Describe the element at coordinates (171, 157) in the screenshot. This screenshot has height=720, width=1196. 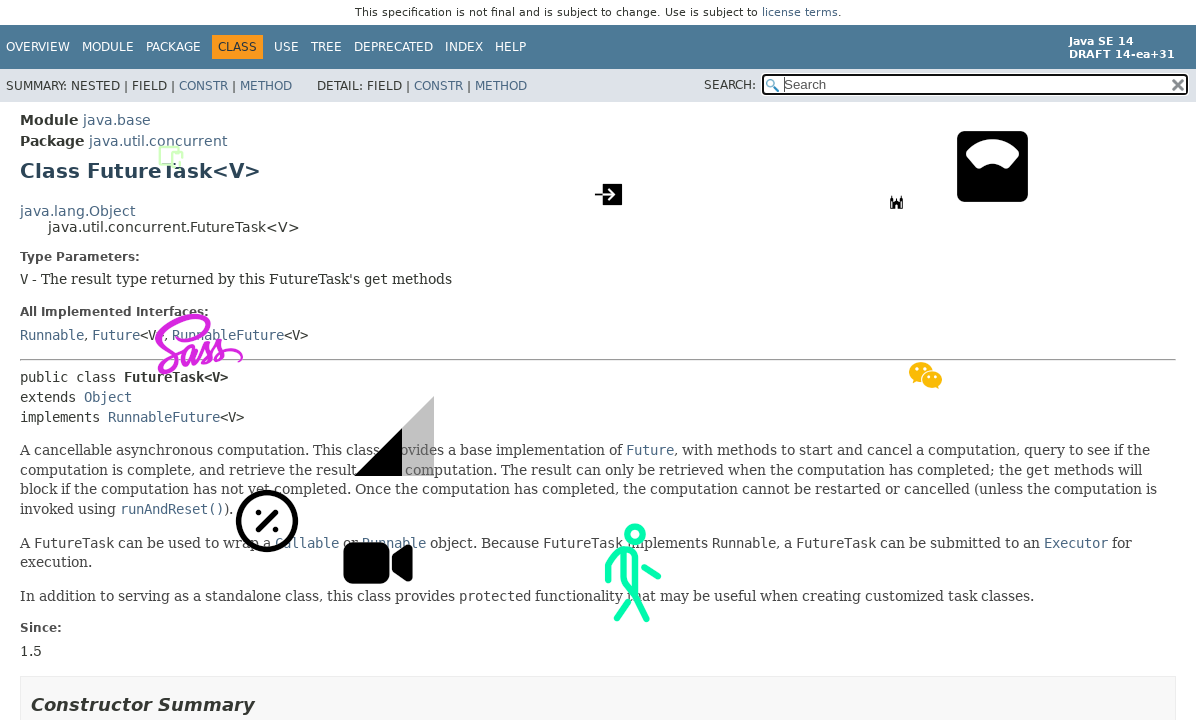
I see `device sync error or warning` at that location.